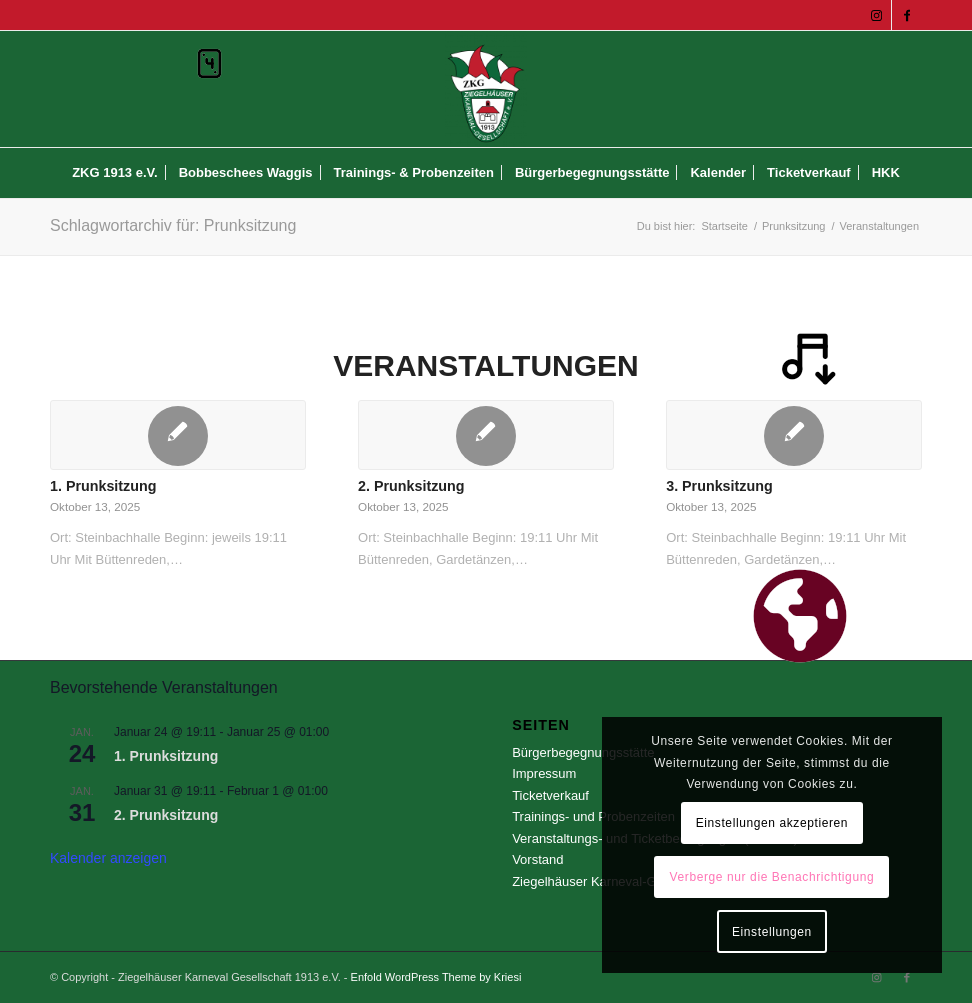 This screenshot has width=972, height=1003. What do you see at coordinates (800, 616) in the screenshot?
I see `switch to global or worldwide view` at bounding box center [800, 616].